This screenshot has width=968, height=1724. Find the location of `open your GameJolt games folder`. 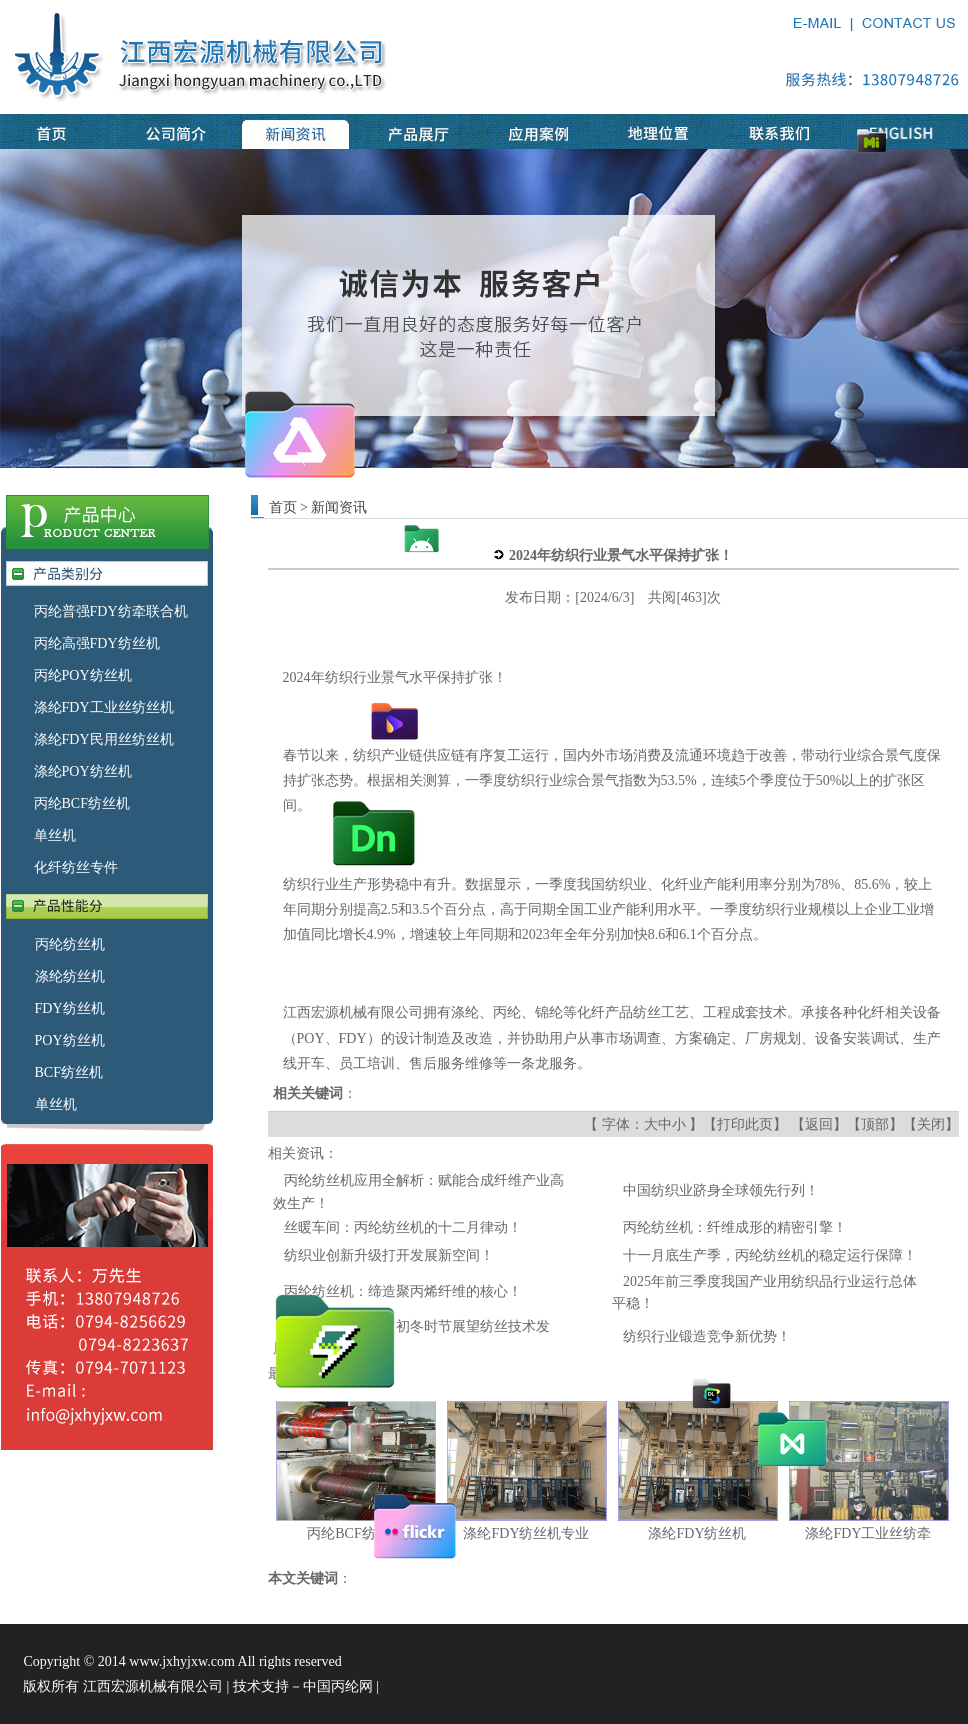

open your GameJolt games folder is located at coordinates (334, 1344).